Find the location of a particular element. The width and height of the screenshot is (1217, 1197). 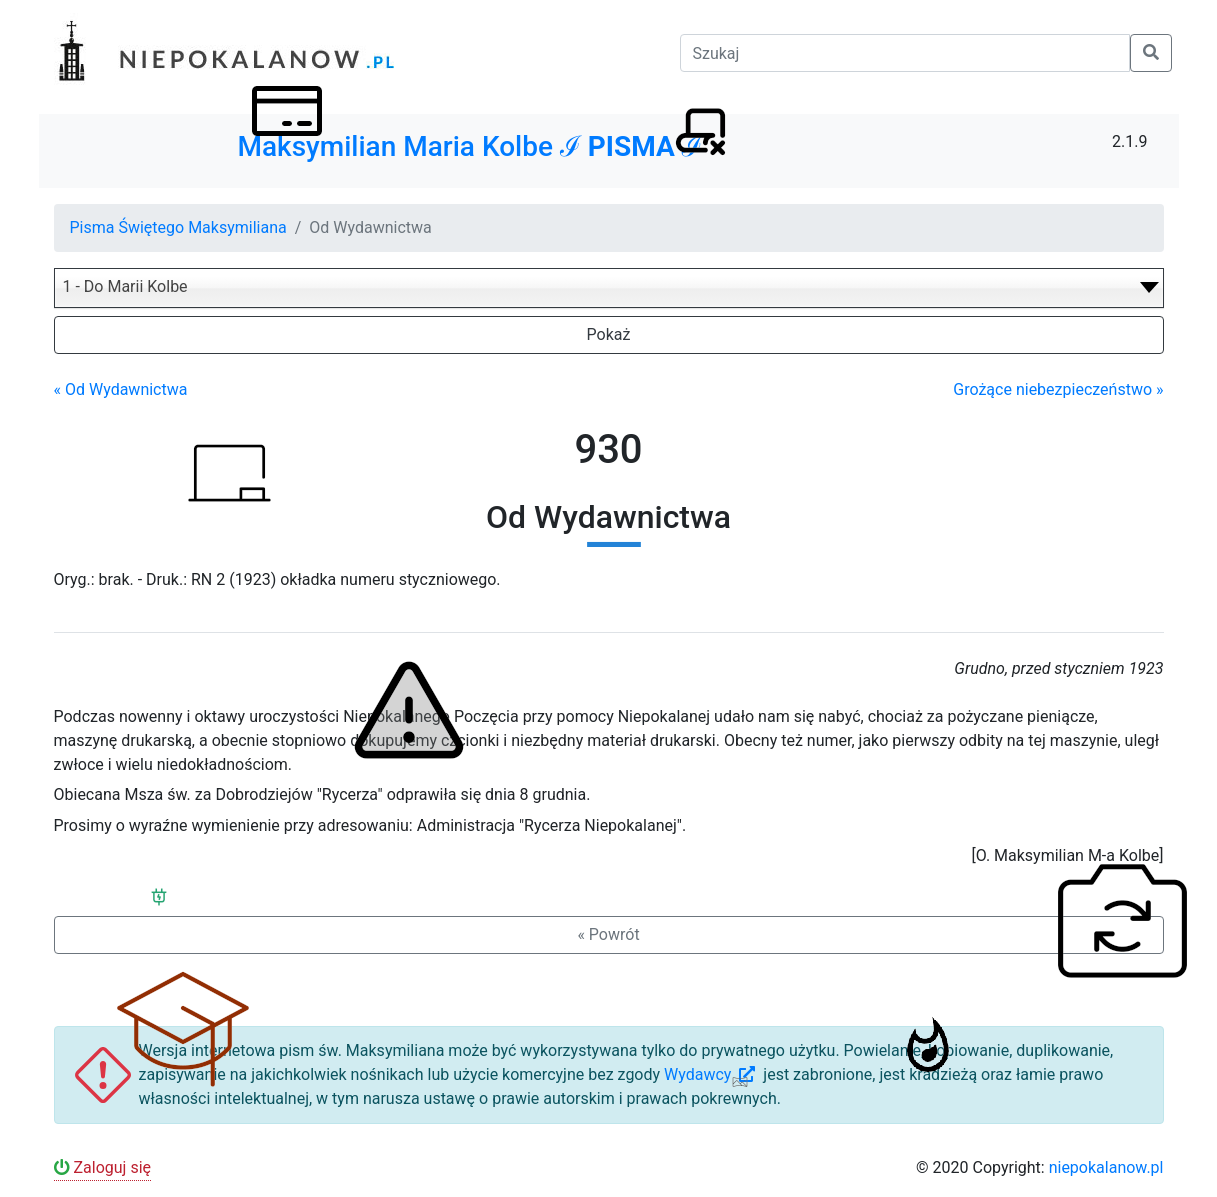

device is currently charging is located at coordinates (159, 897).